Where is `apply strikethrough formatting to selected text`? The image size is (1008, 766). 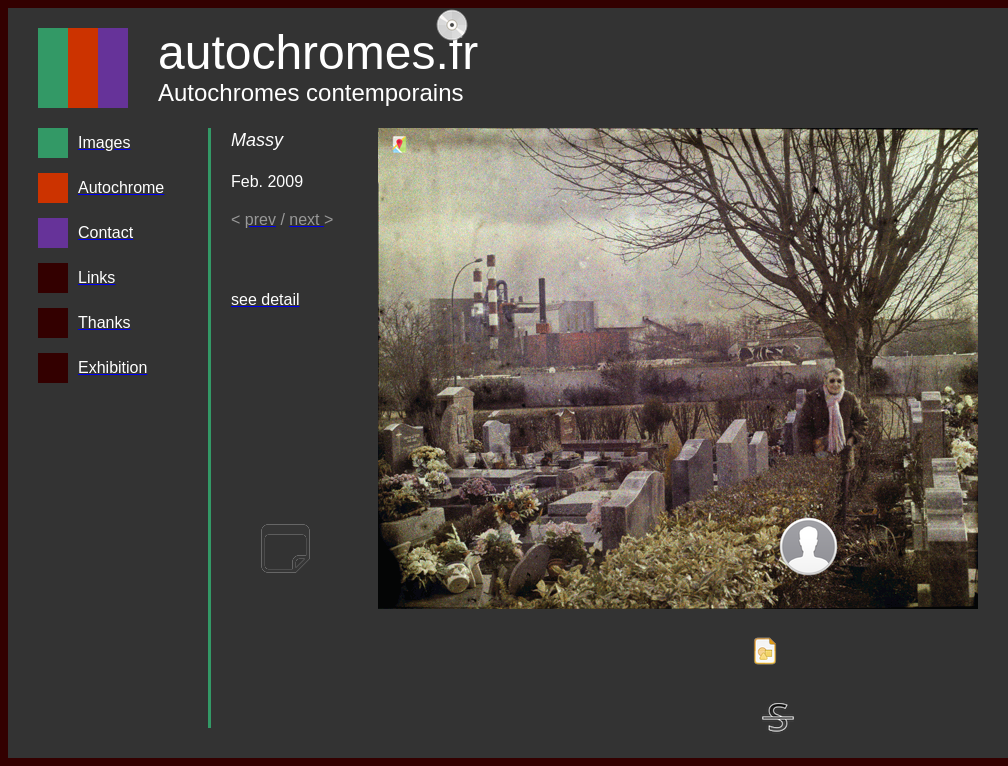 apply strikethrough formatting to selected text is located at coordinates (778, 718).